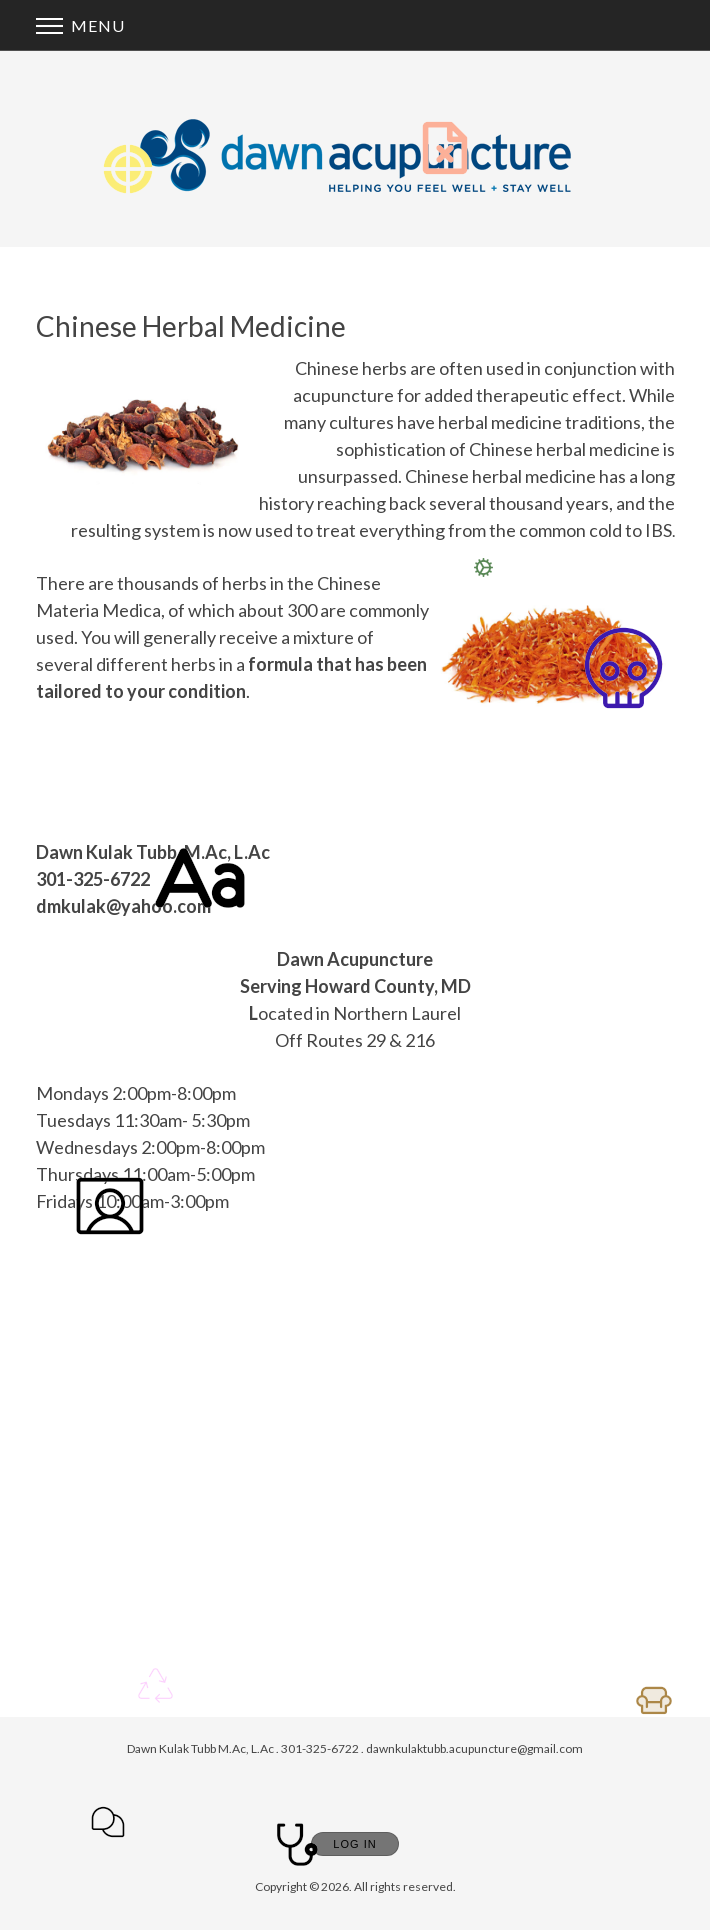  I want to click on open chat or messaging, so click(108, 1822).